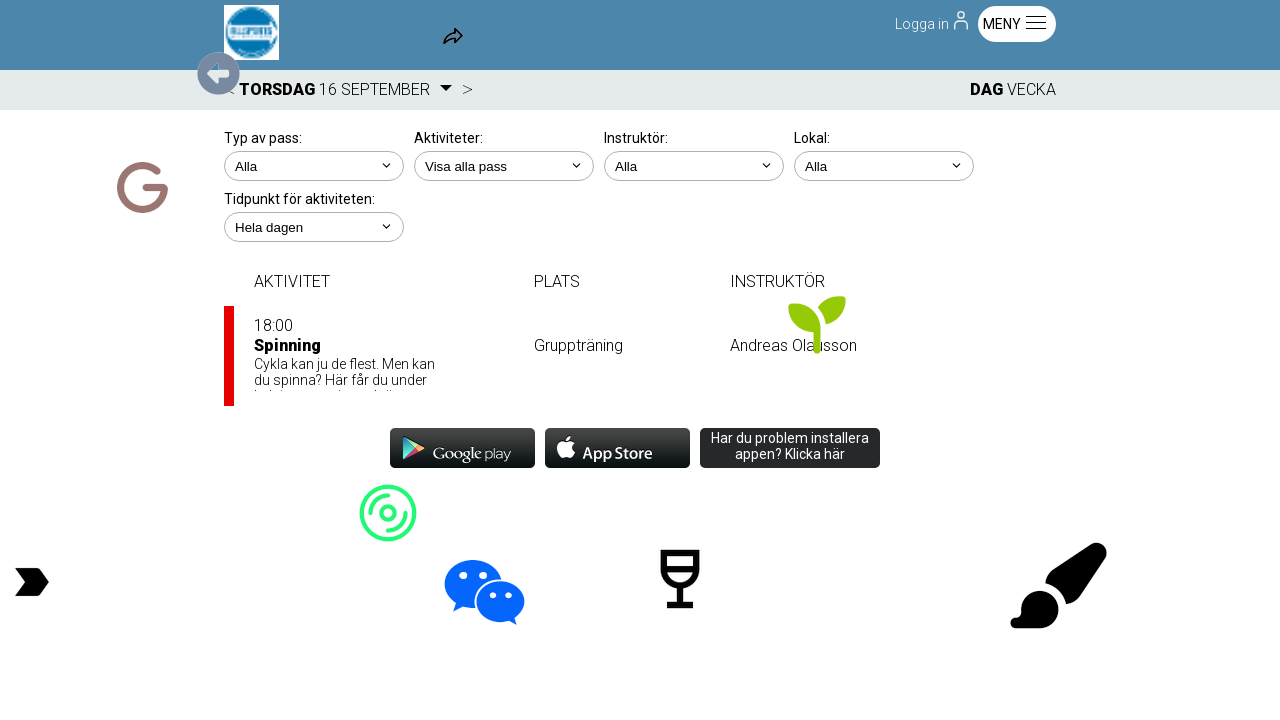 The width and height of the screenshot is (1280, 720). Describe the element at coordinates (484, 592) in the screenshot. I see `open WeChat messaging app` at that location.